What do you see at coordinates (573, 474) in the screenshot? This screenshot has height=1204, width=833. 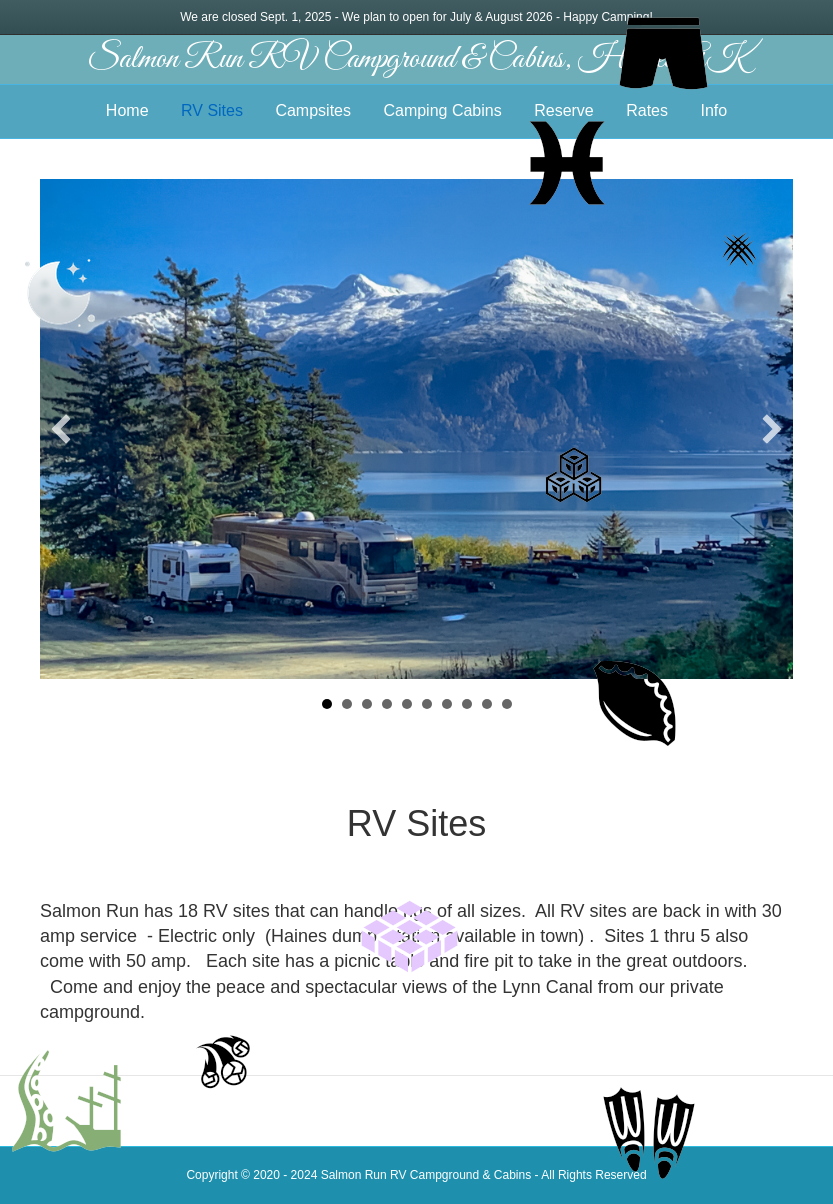 I see `access 3D modeling or building tools` at bounding box center [573, 474].